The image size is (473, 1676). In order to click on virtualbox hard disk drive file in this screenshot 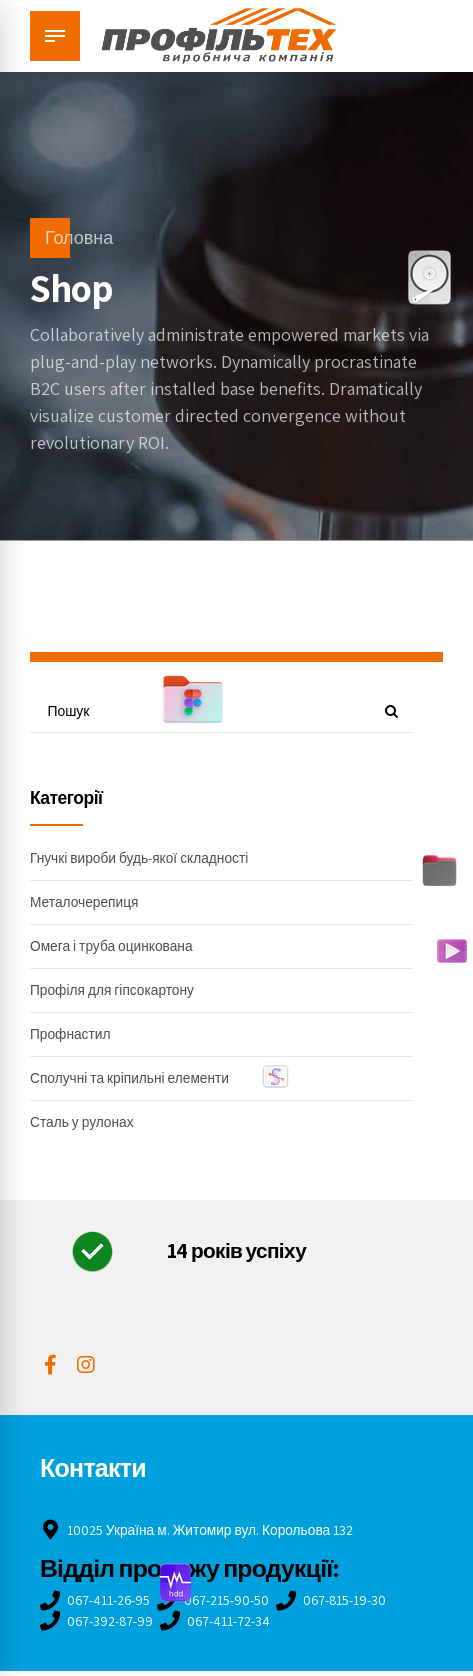, I will do `click(175, 1582)`.